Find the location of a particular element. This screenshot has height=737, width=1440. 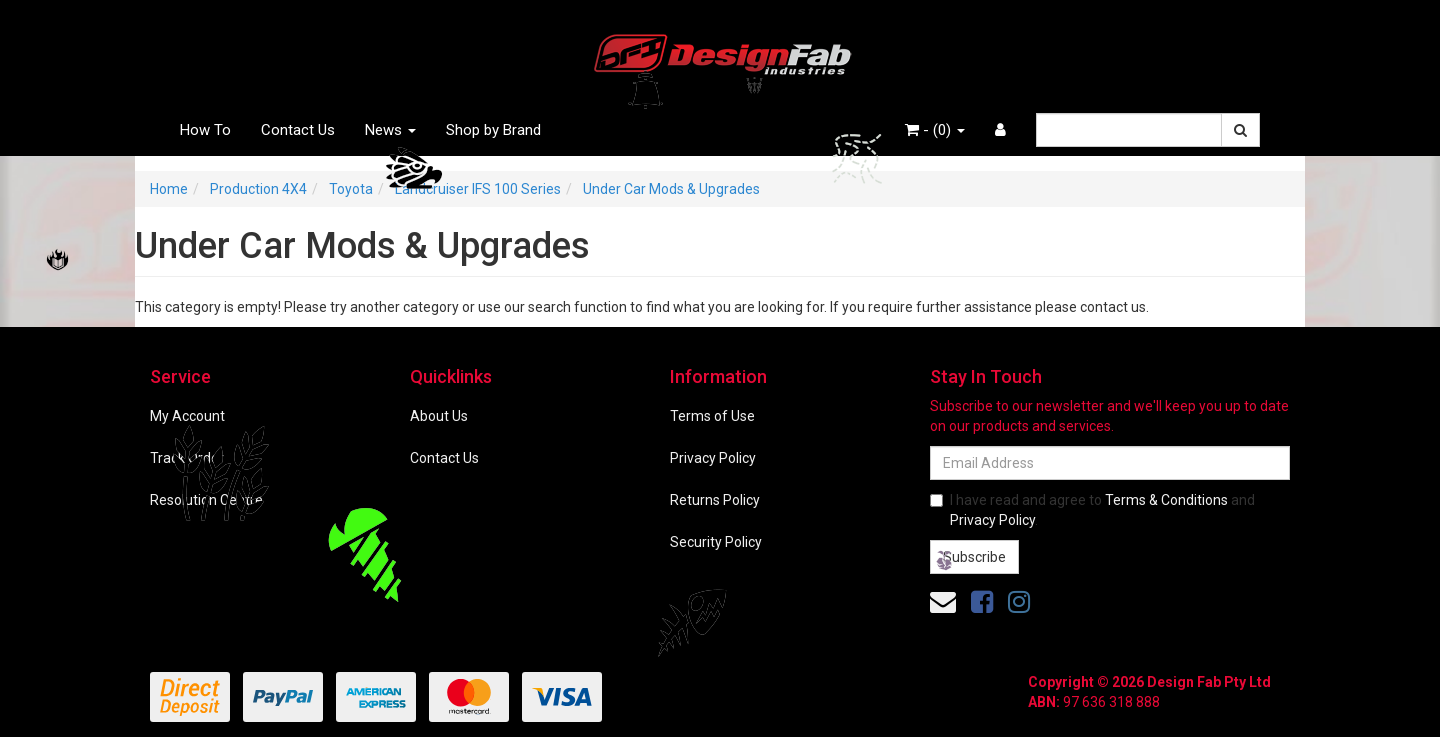

plant a seed or start growing crops is located at coordinates (944, 560).